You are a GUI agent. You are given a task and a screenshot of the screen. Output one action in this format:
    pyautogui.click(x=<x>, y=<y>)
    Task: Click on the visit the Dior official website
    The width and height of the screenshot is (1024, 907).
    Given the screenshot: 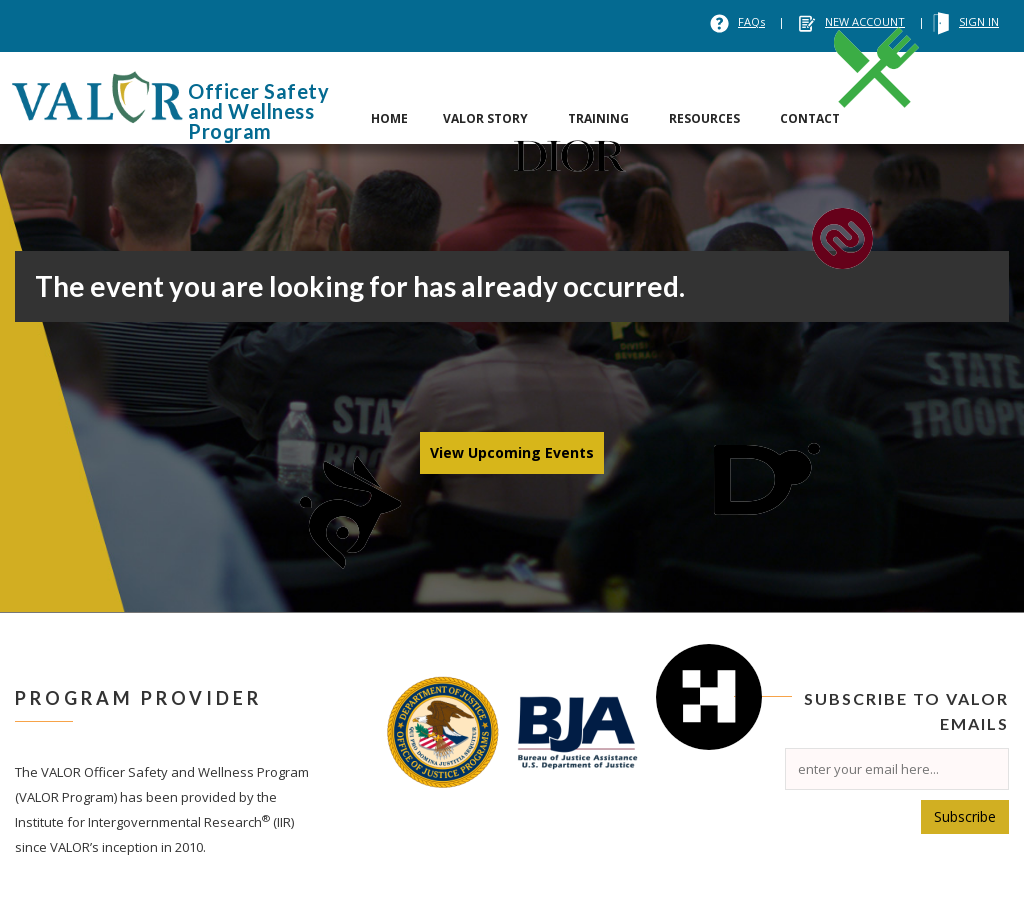 What is the action you would take?
    pyautogui.click(x=570, y=156)
    